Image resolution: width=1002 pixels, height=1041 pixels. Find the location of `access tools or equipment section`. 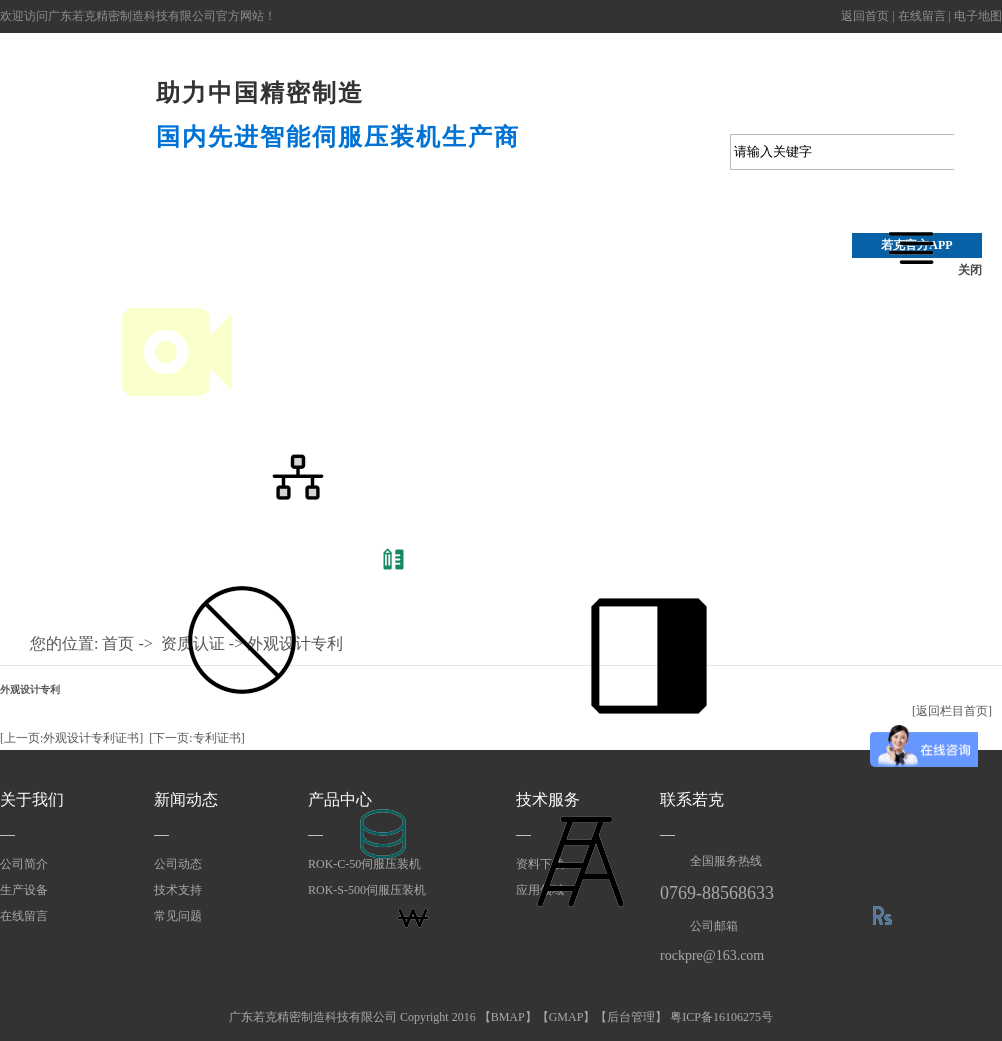

access tools or equipment section is located at coordinates (582, 861).